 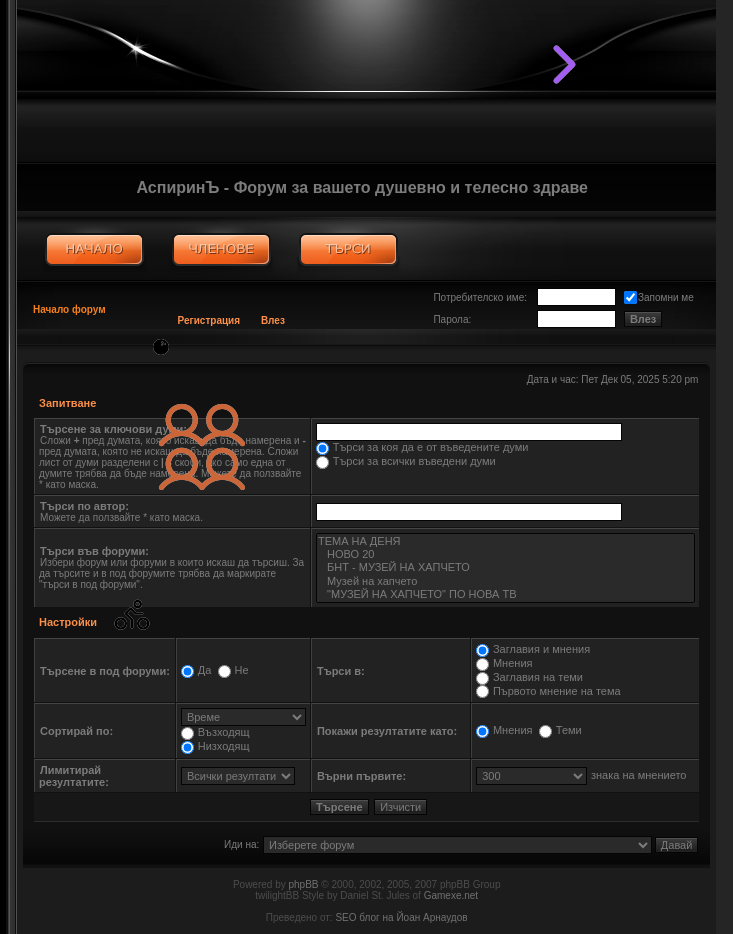 I want to click on navigate to the next item or page, so click(x=564, y=64).